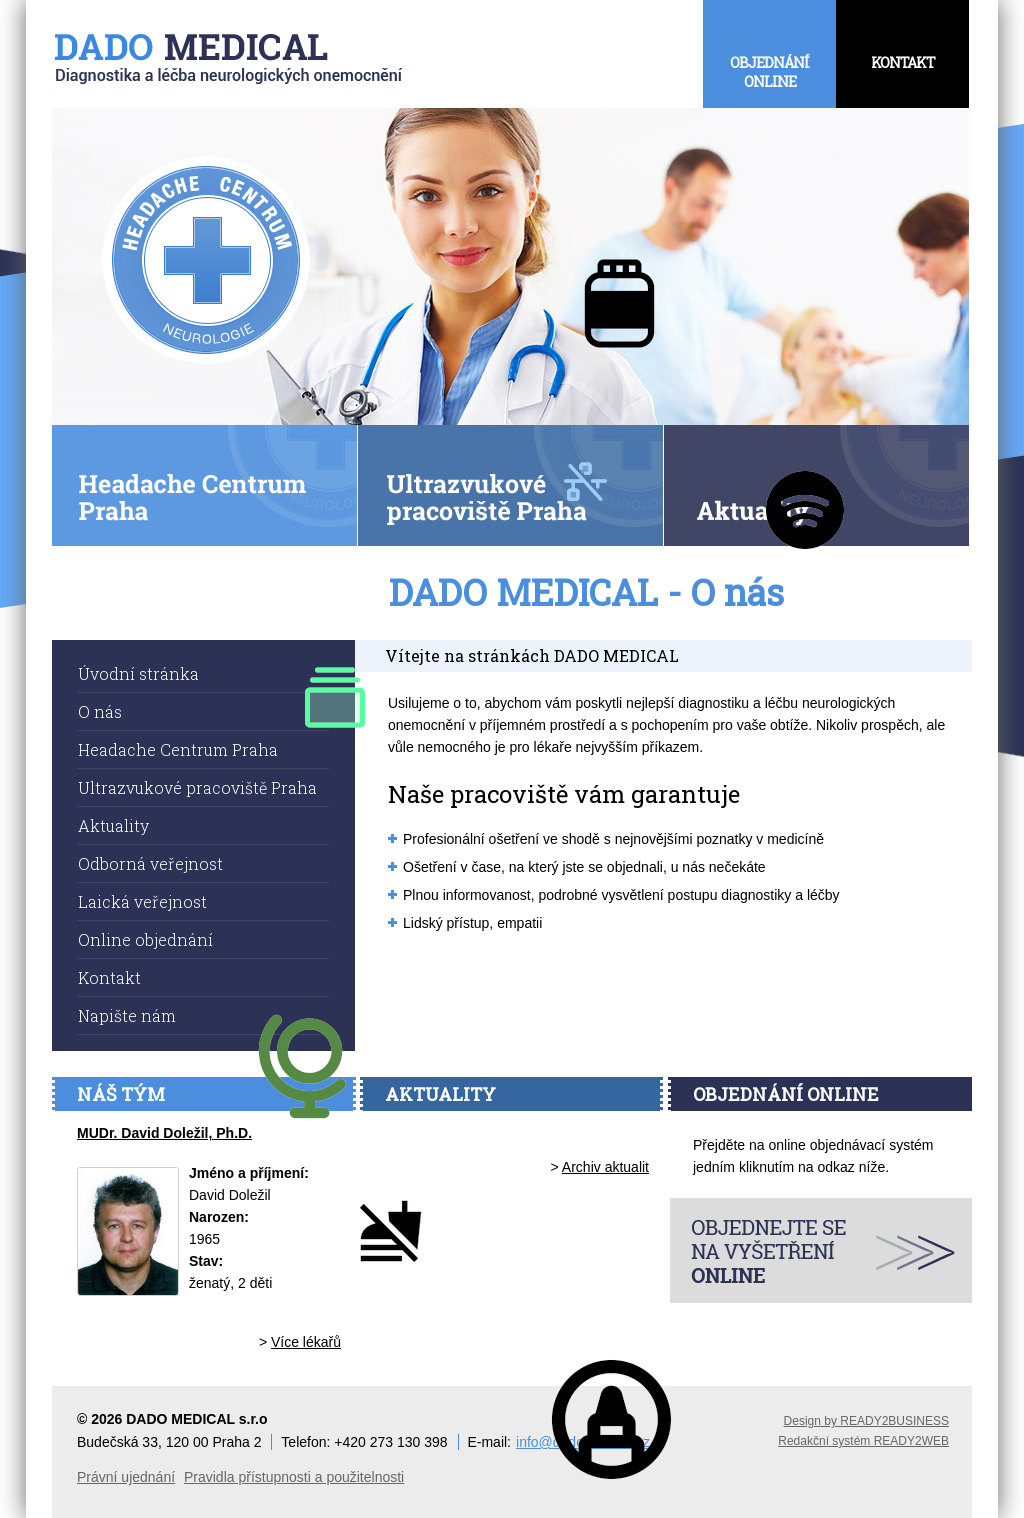  Describe the element at coordinates (391, 1231) in the screenshot. I see `indicates food is not allowed in this area` at that location.